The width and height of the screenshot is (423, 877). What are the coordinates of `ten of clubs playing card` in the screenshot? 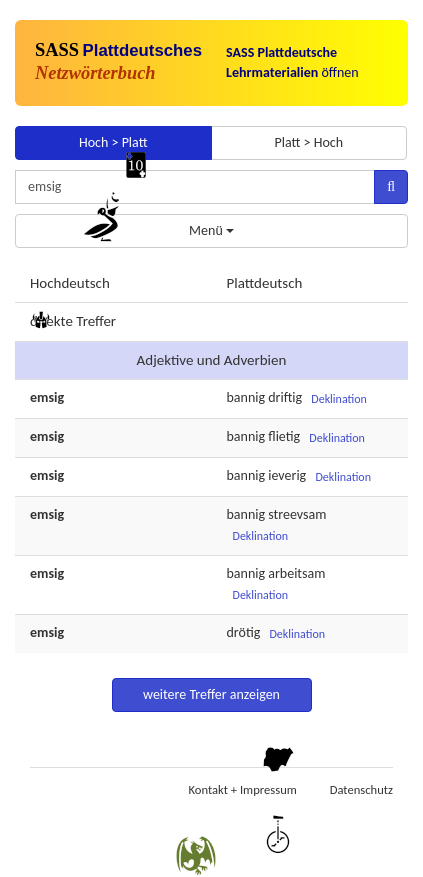 It's located at (136, 165).